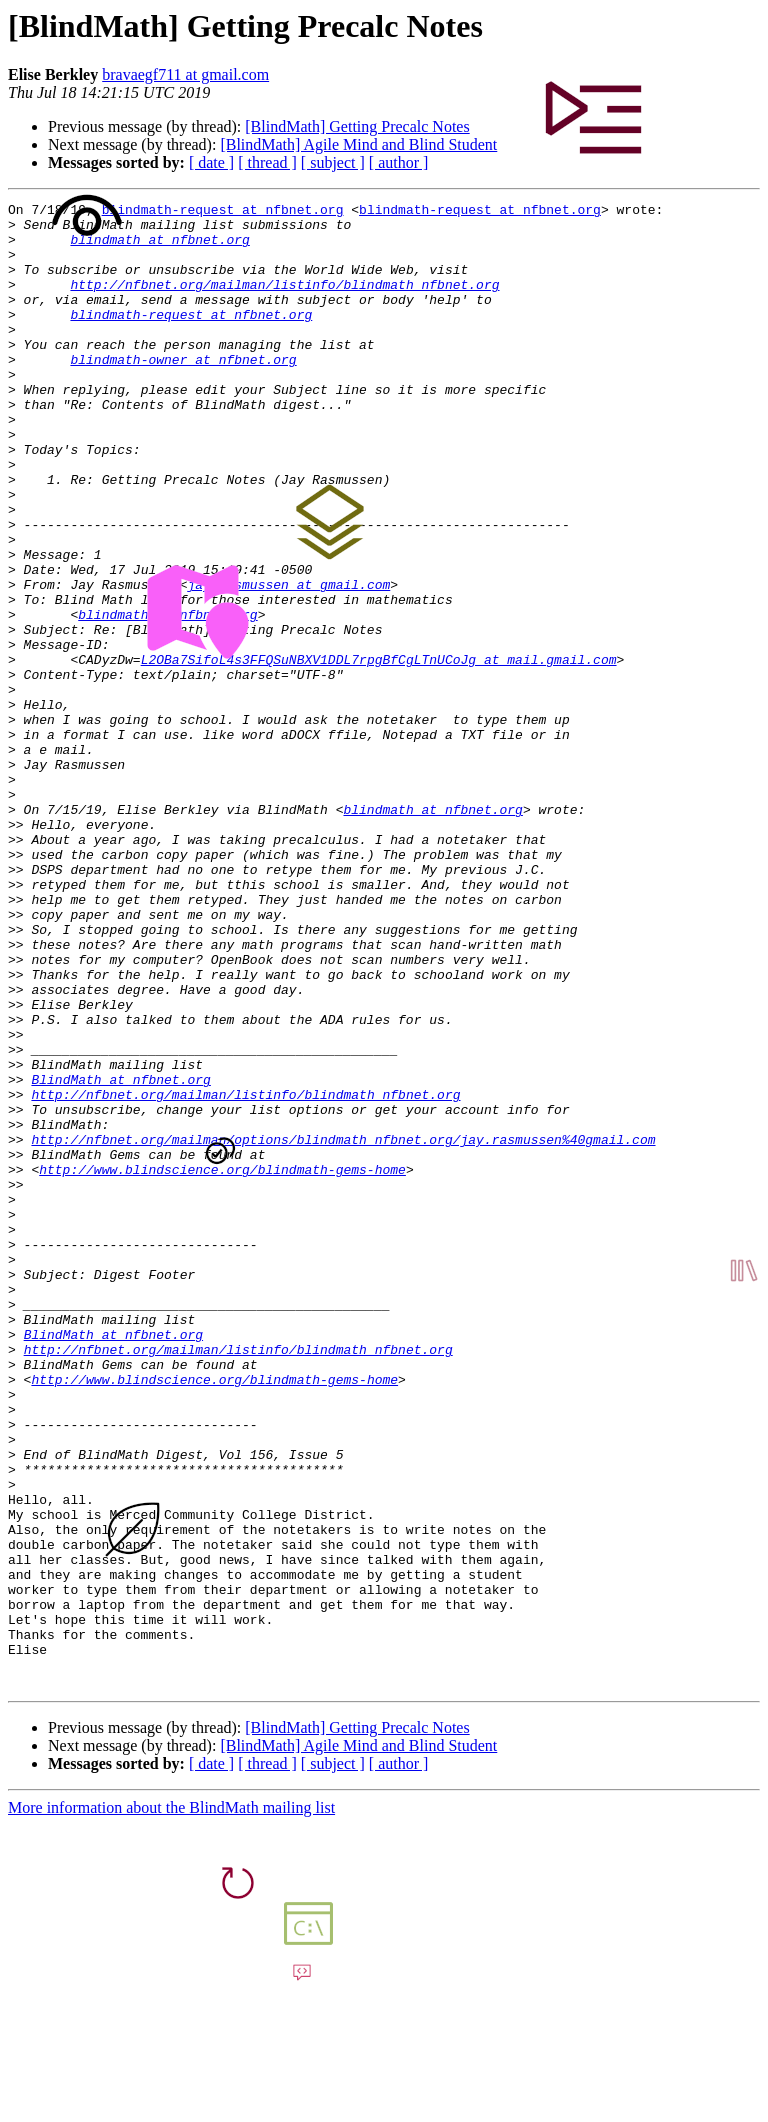 The height and width of the screenshot is (2122, 768). I want to click on open code review comments, so click(302, 1972).